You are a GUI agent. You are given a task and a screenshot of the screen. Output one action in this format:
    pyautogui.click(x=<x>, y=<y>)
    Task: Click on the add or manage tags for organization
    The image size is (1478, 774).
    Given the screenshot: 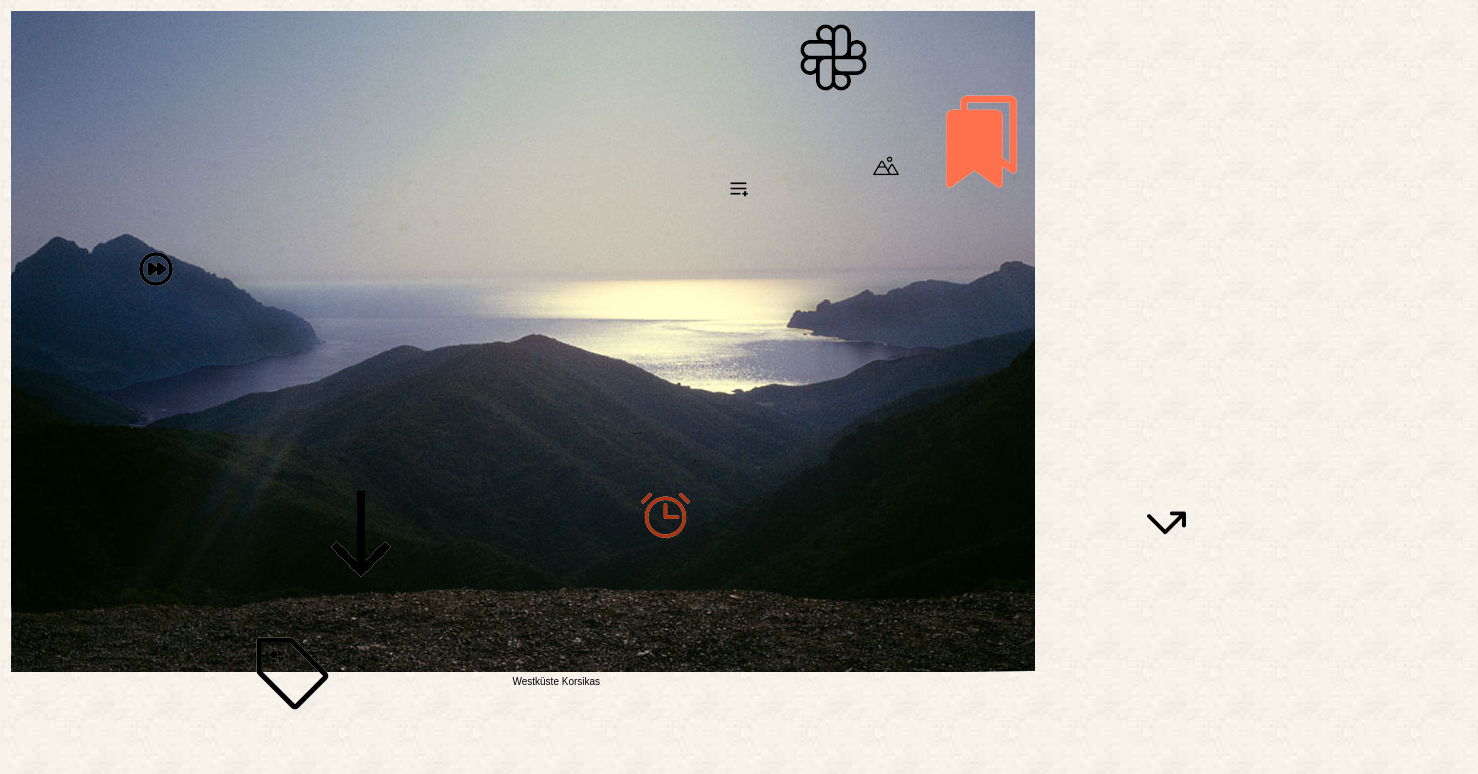 What is the action you would take?
    pyautogui.click(x=288, y=669)
    